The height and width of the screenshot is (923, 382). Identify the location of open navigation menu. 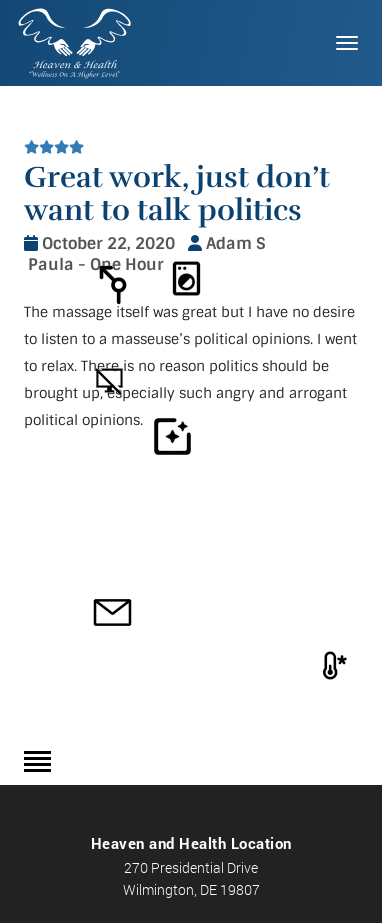
(37, 761).